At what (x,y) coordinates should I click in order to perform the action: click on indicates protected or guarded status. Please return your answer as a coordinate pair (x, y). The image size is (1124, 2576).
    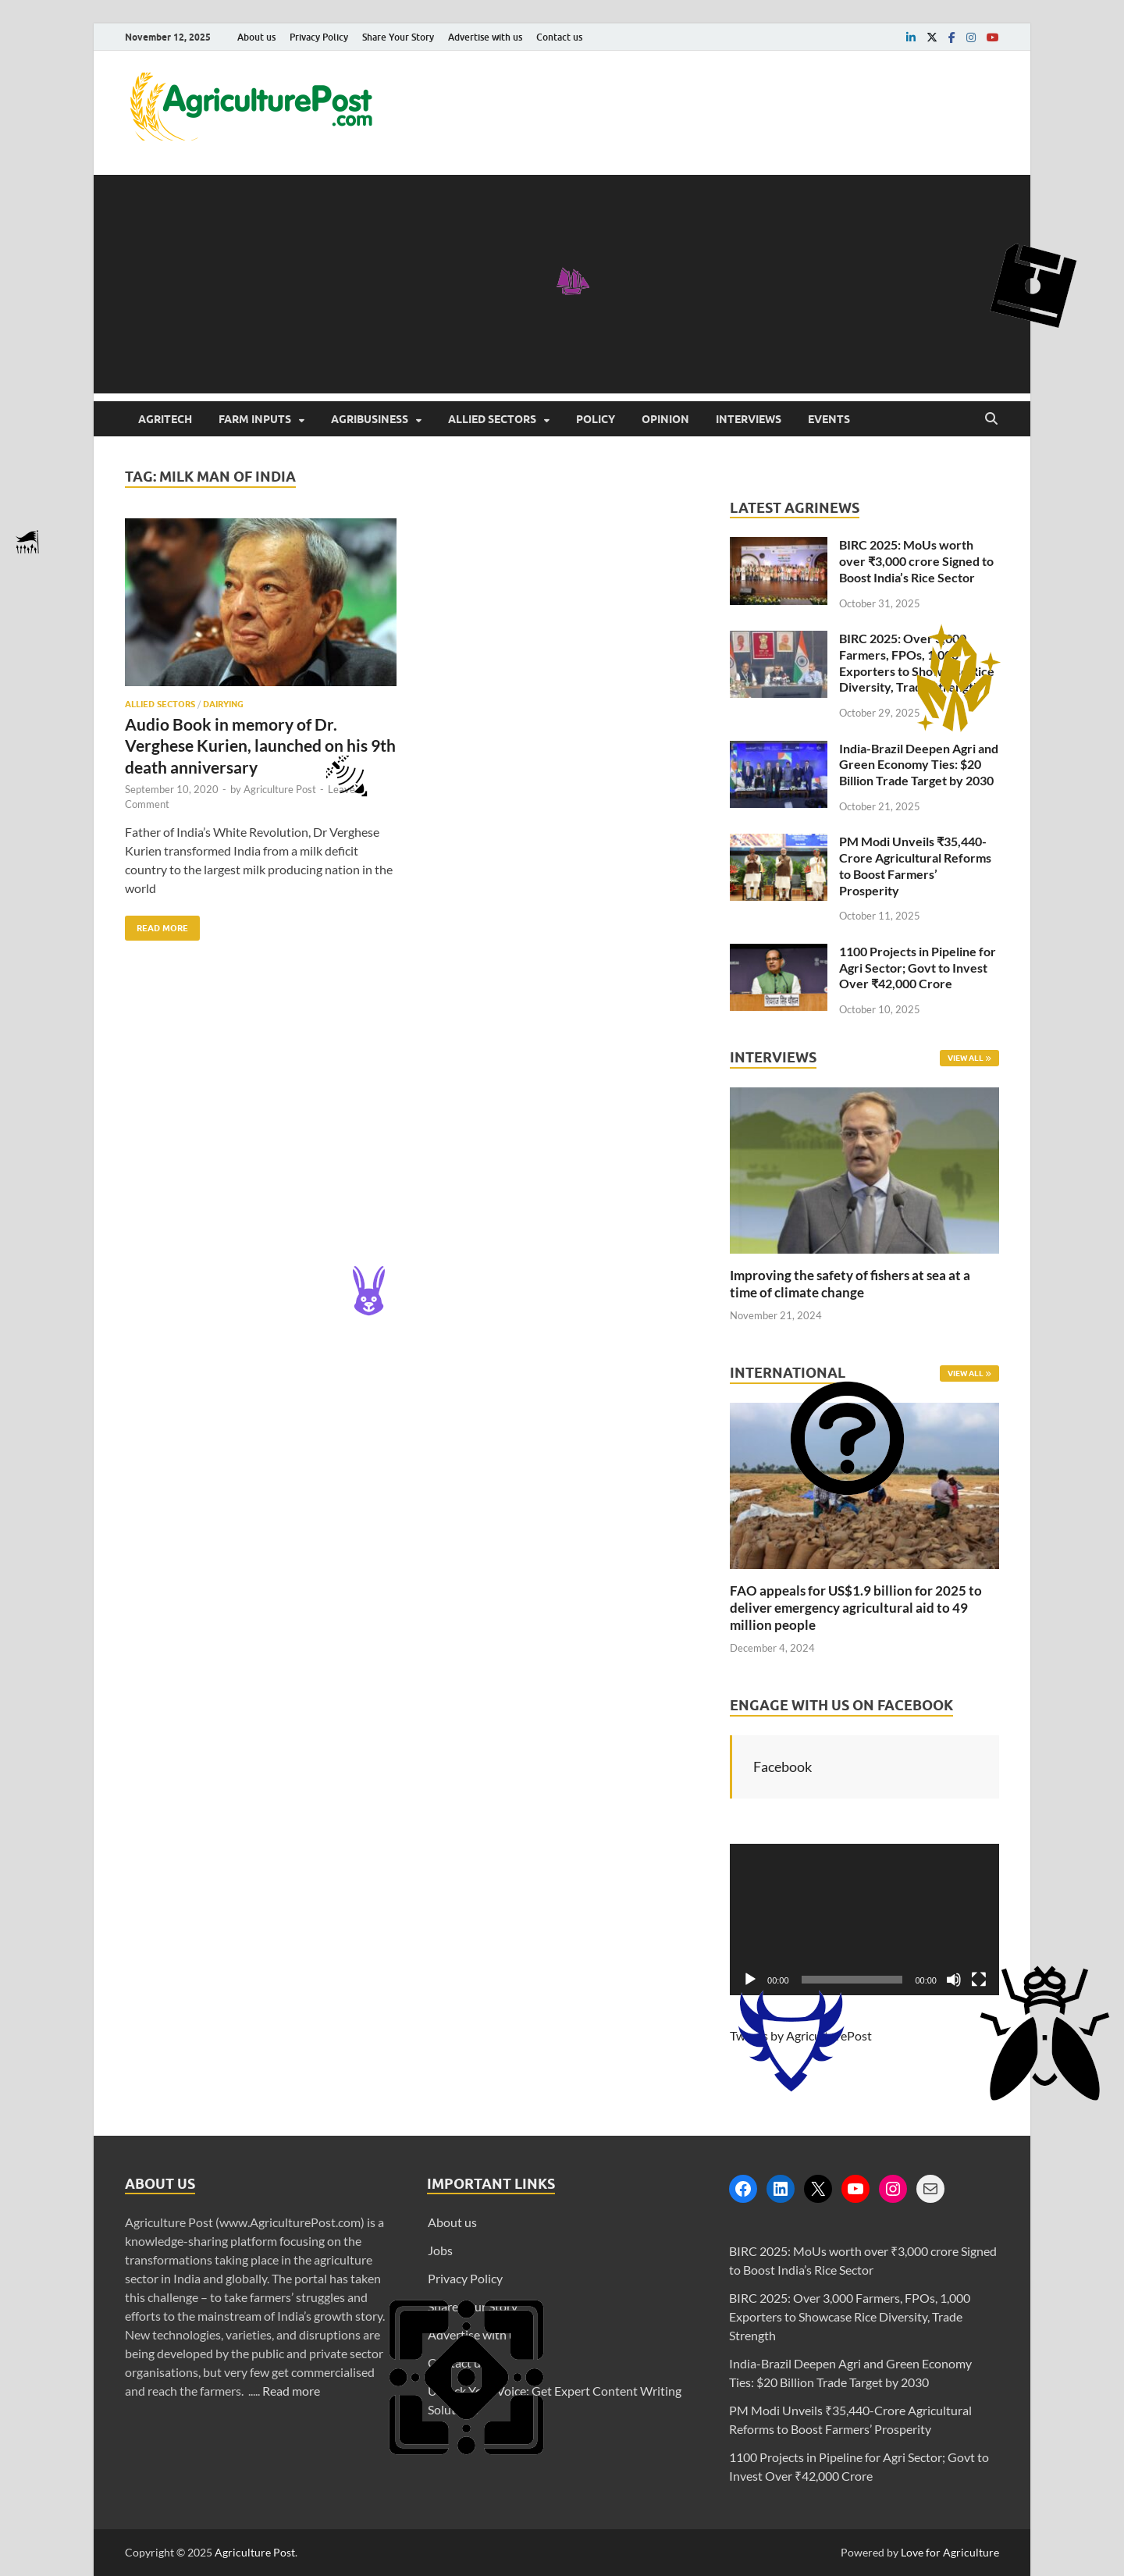
    Looking at the image, I should click on (791, 2039).